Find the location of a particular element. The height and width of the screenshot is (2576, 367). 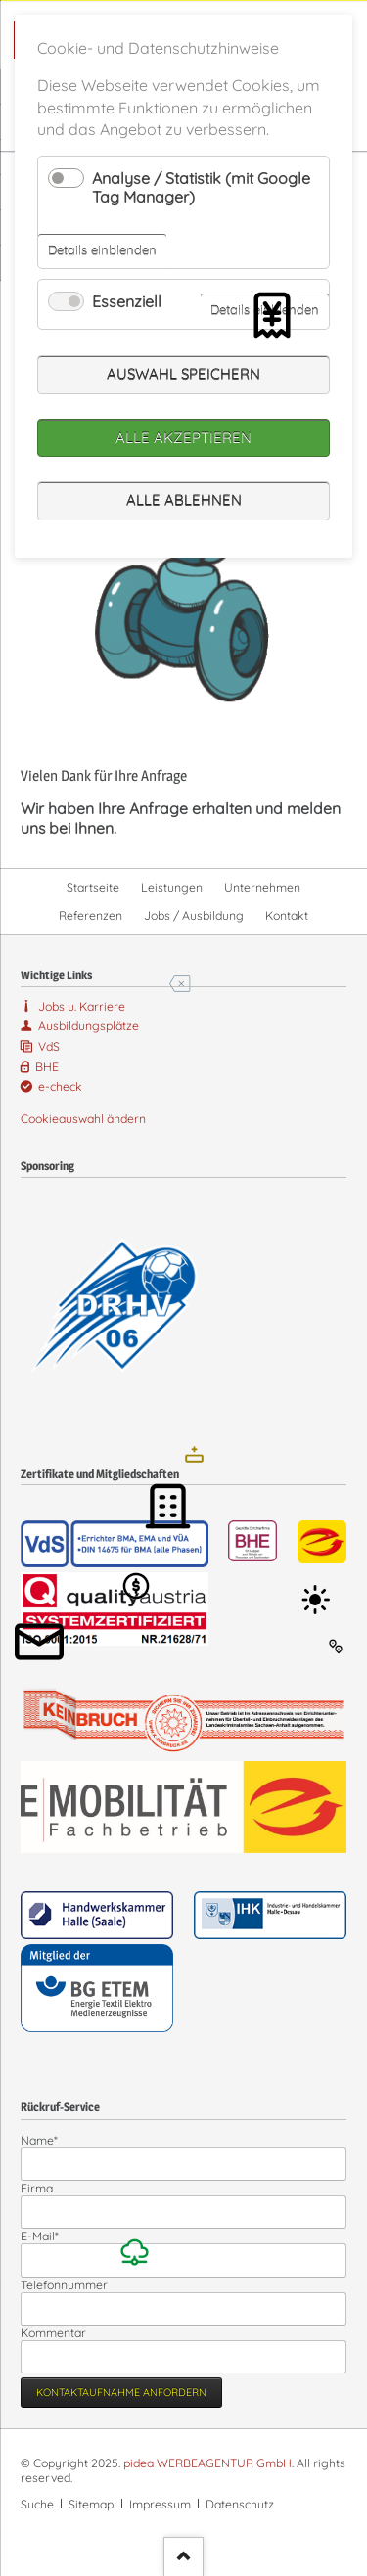

view building or property details is located at coordinates (167, 1506).